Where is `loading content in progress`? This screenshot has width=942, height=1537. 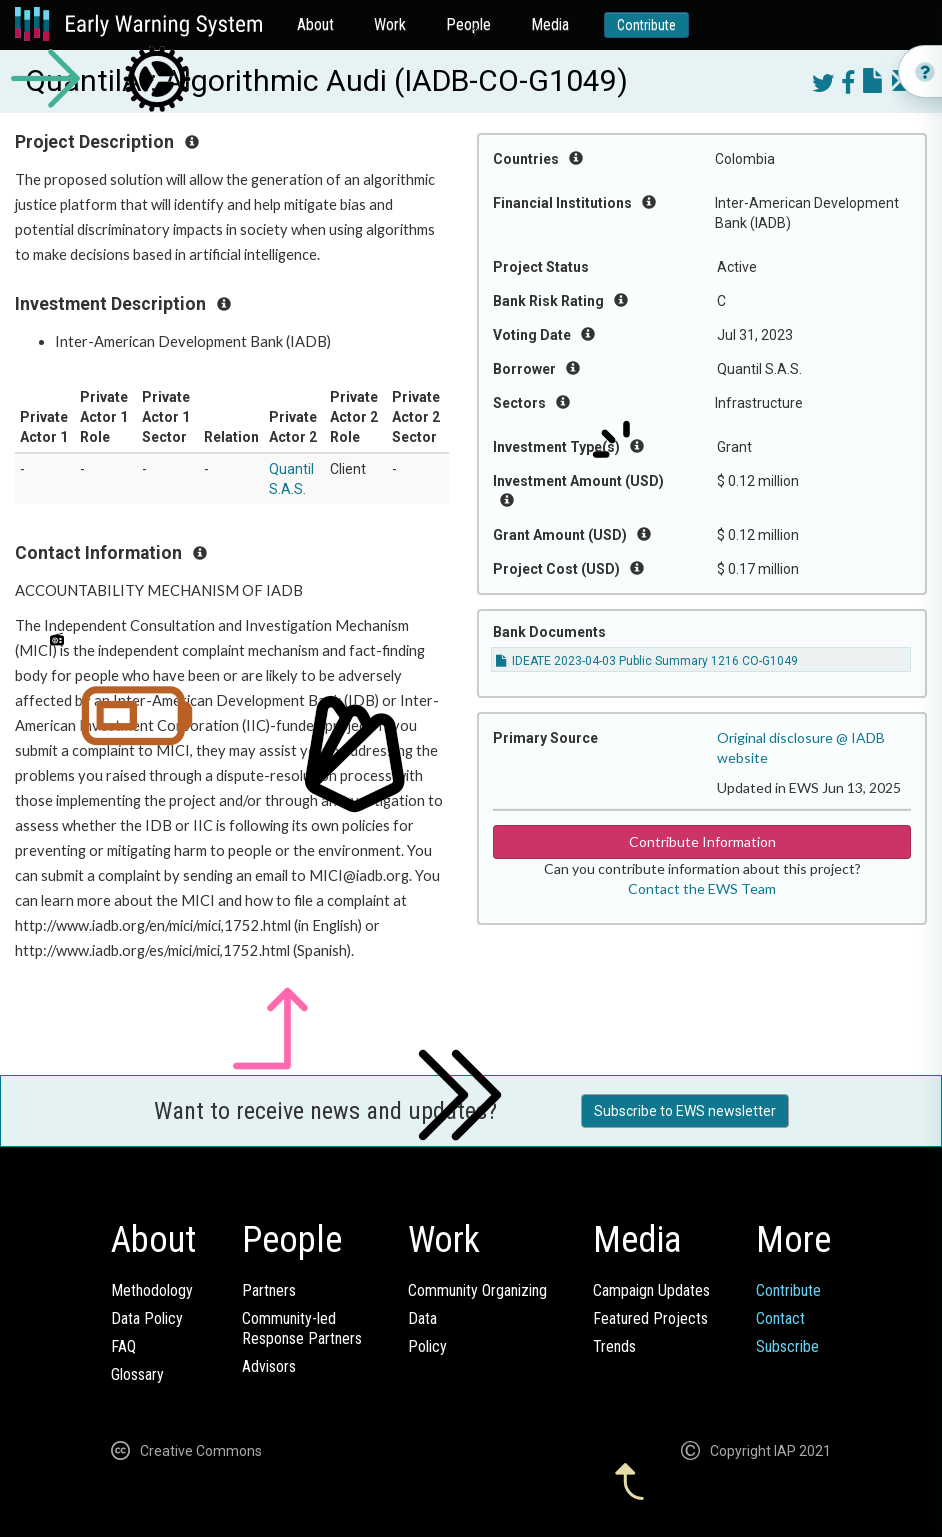
loading content in progress is located at coordinates (626, 454).